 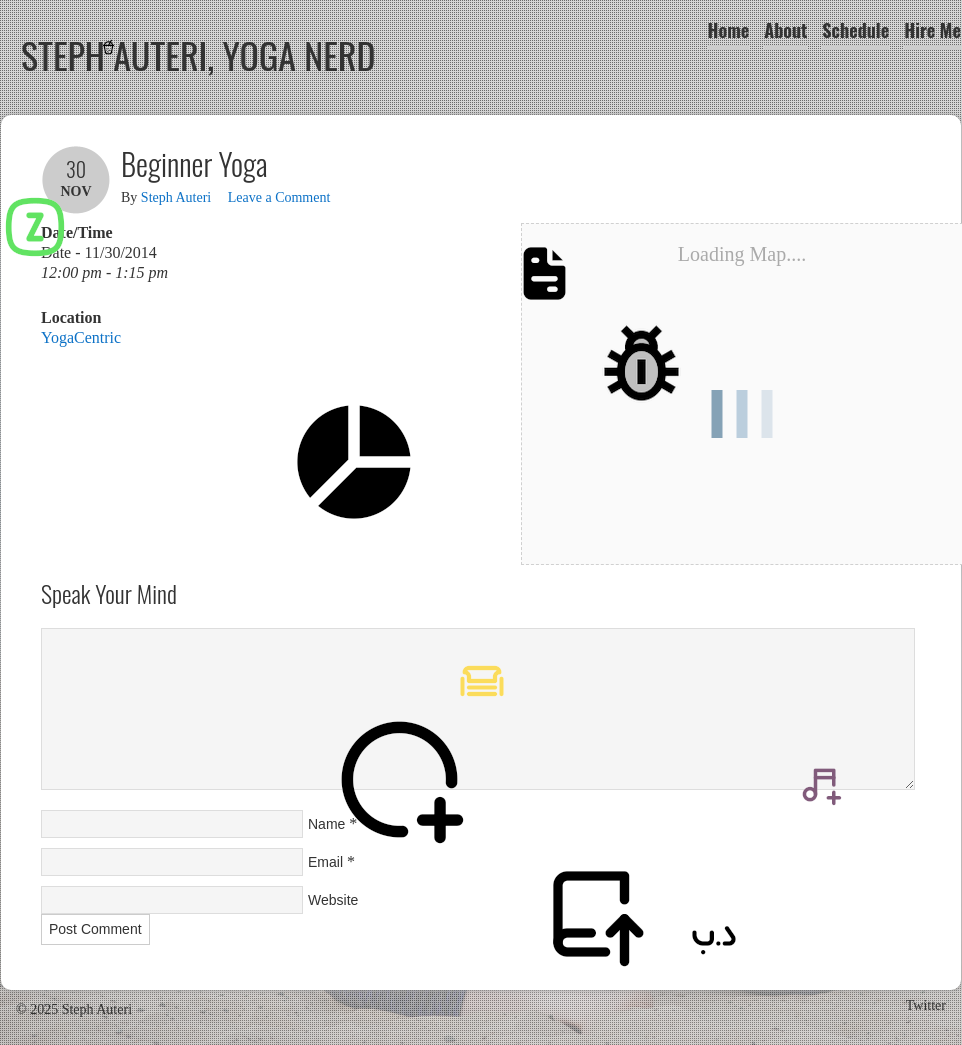 What do you see at coordinates (35, 227) in the screenshot?
I see `alphabetical sorting option (Z)` at bounding box center [35, 227].